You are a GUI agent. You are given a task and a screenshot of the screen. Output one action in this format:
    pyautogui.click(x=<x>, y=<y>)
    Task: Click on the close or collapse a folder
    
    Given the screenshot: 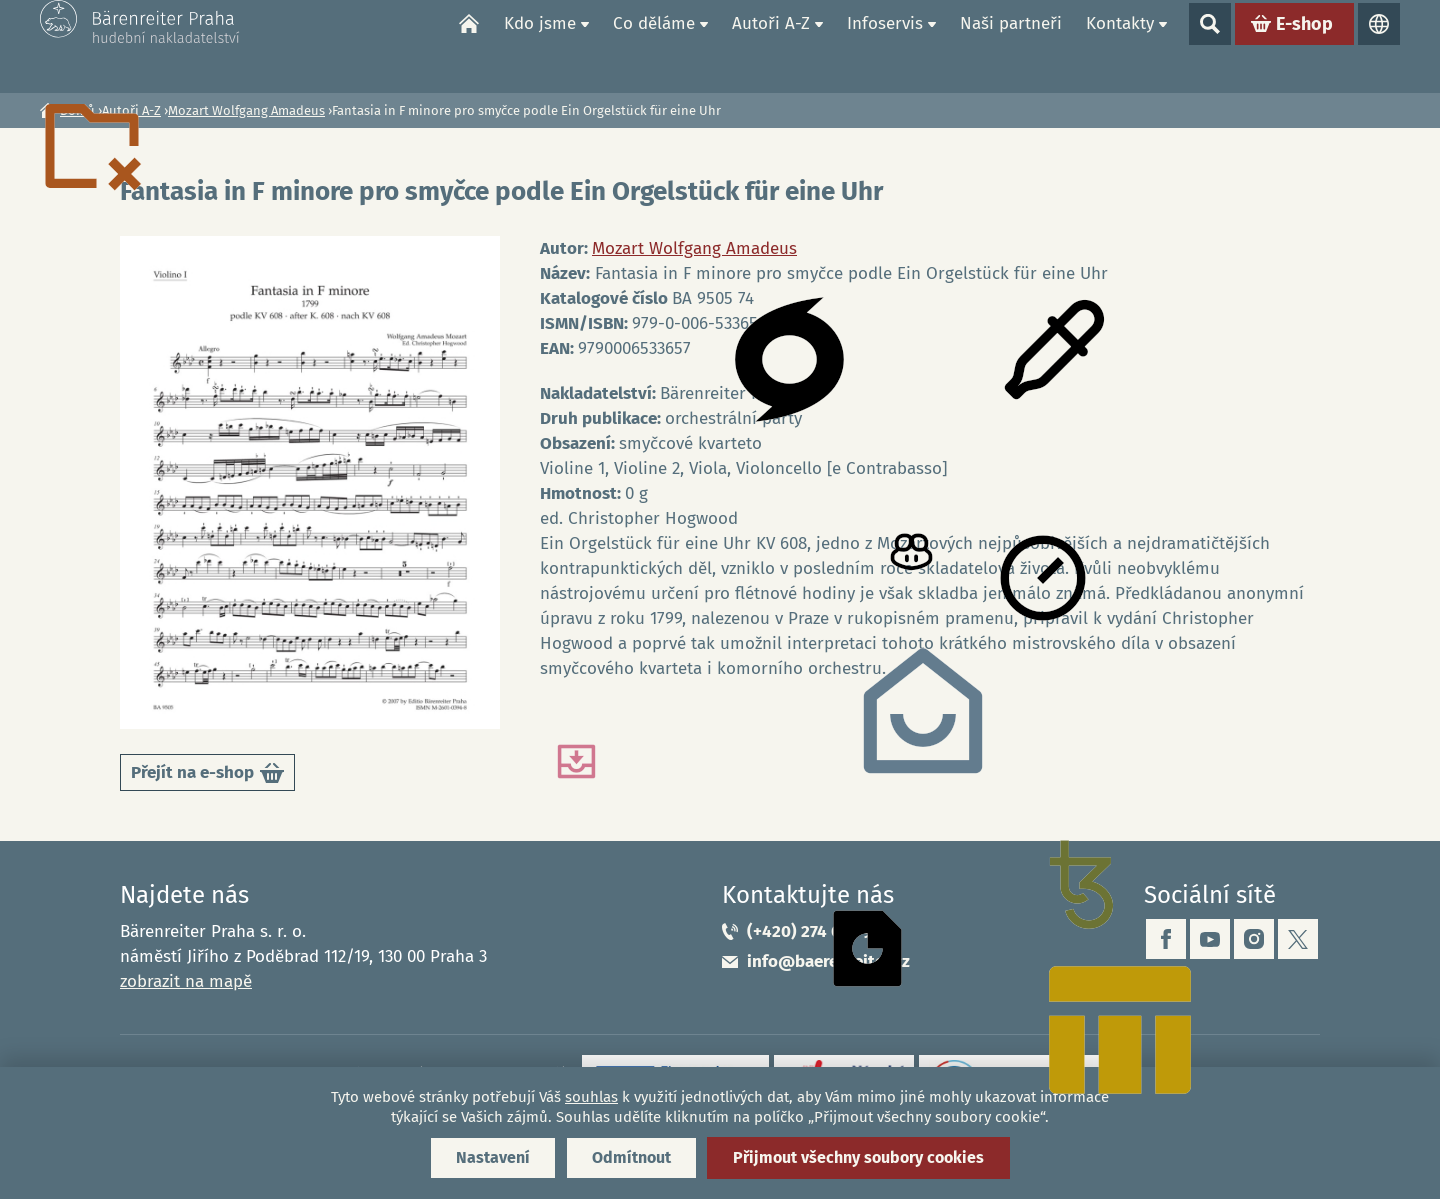 What is the action you would take?
    pyautogui.click(x=92, y=146)
    